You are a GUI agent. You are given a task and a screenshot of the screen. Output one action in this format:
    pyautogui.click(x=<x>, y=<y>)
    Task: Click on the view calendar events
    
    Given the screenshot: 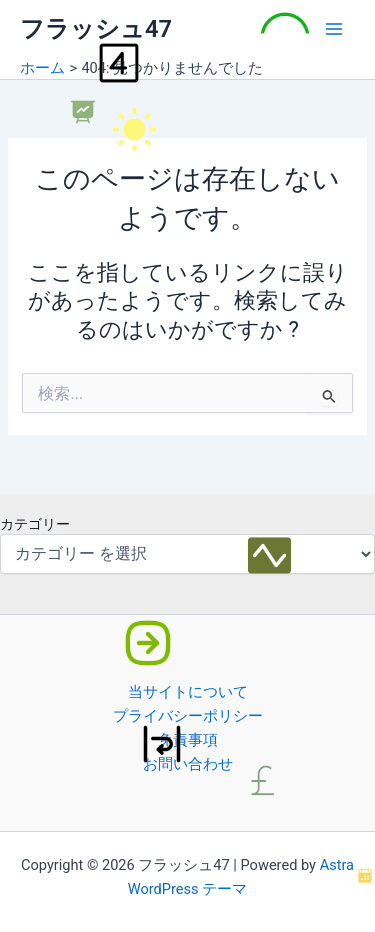 What is the action you would take?
    pyautogui.click(x=365, y=876)
    